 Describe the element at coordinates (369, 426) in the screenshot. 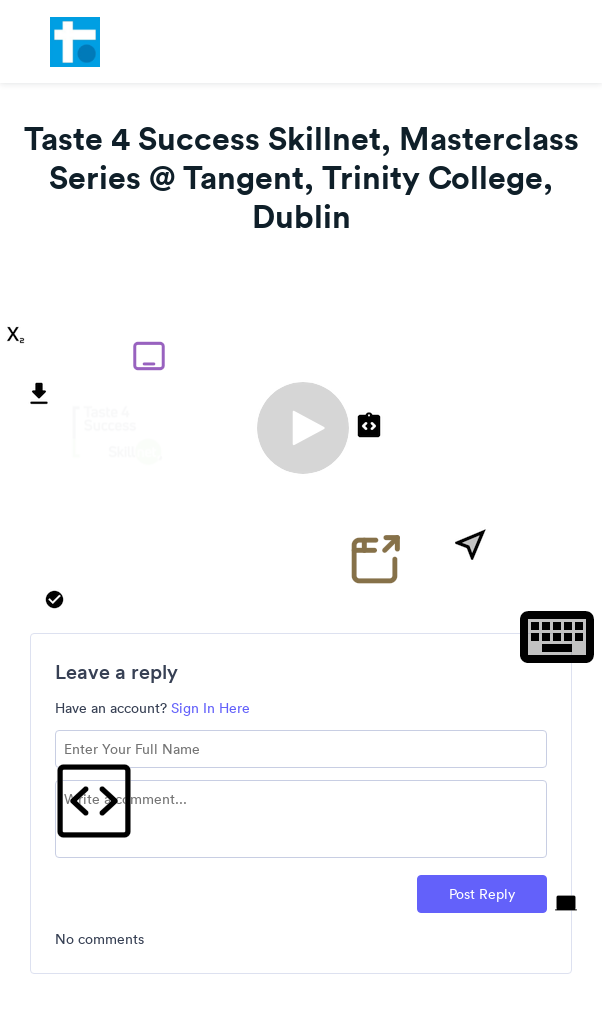

I see `view integration code or instructions` at that location.